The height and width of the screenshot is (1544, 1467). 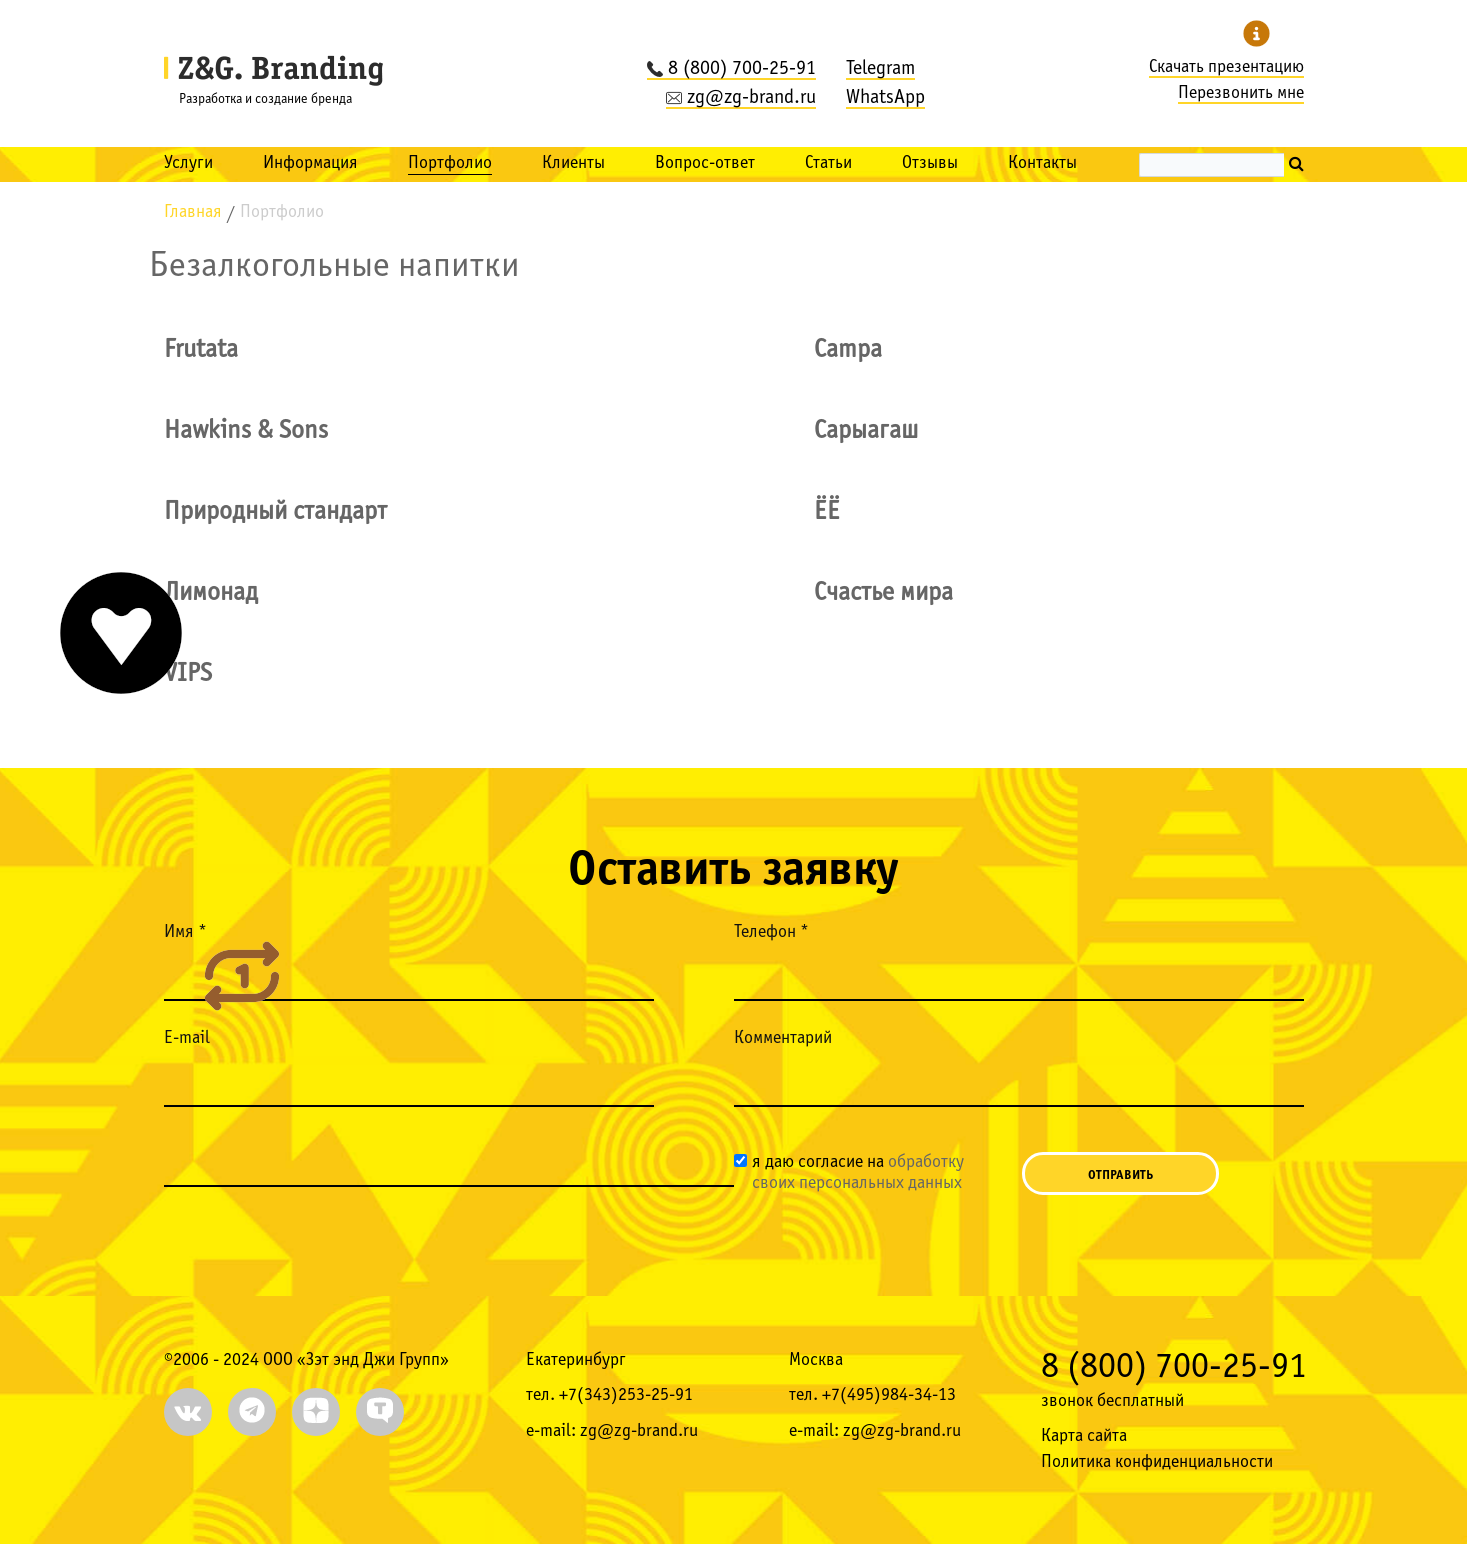 What do you see at coordinates (121, 633) in the screenshot?
I see `gratipay logo - a platform for recurring donations and tips` at bounding box center [121, 633].